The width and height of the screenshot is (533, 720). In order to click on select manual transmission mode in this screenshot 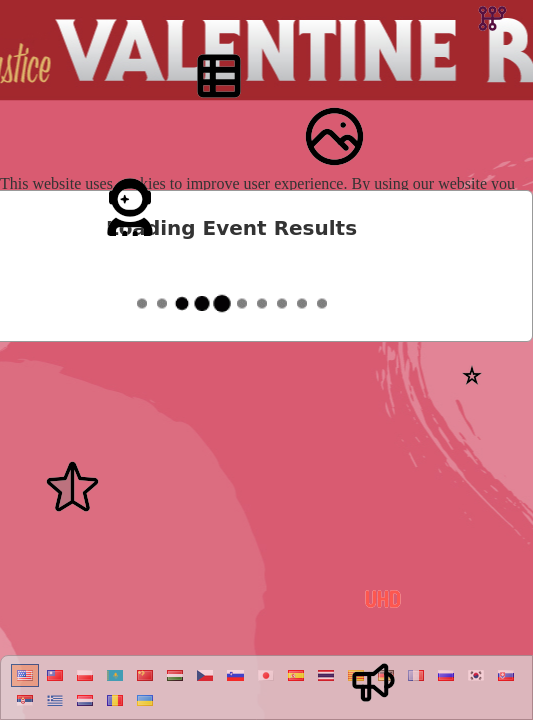, I will do `click(492, 18)`.